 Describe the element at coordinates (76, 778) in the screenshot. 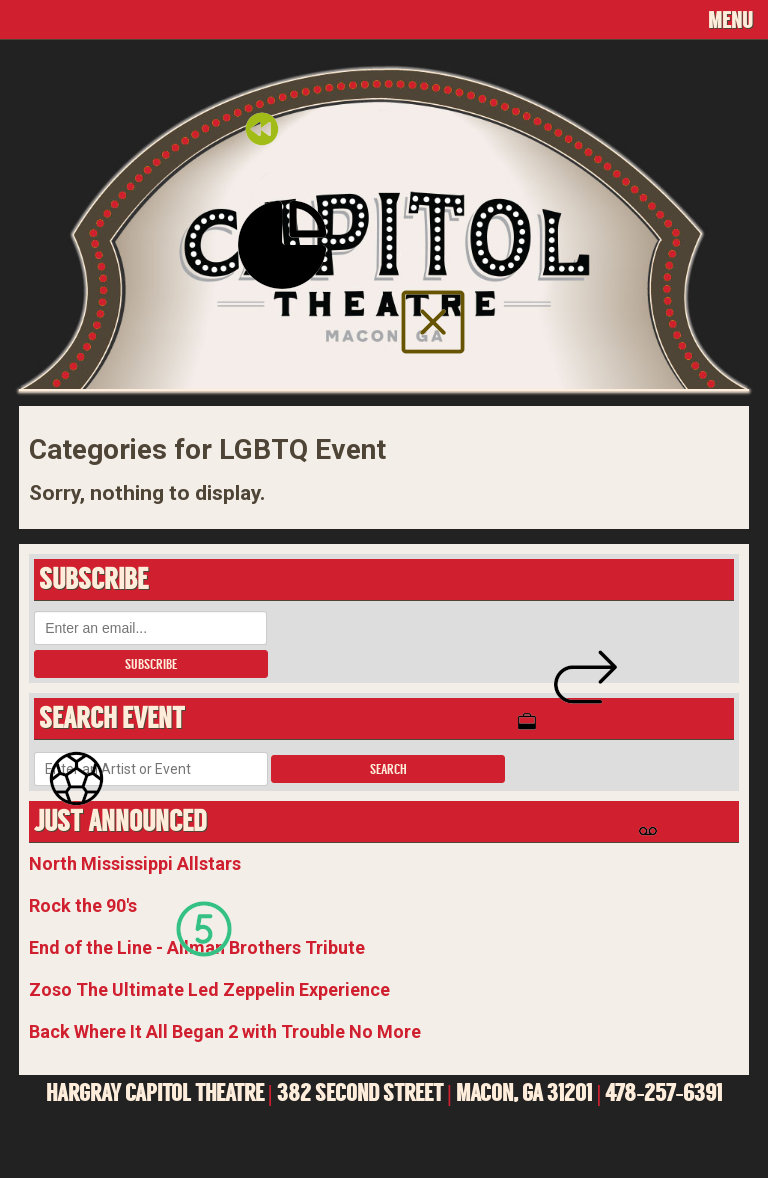

I see `access sports or soccer-related content` at that location.